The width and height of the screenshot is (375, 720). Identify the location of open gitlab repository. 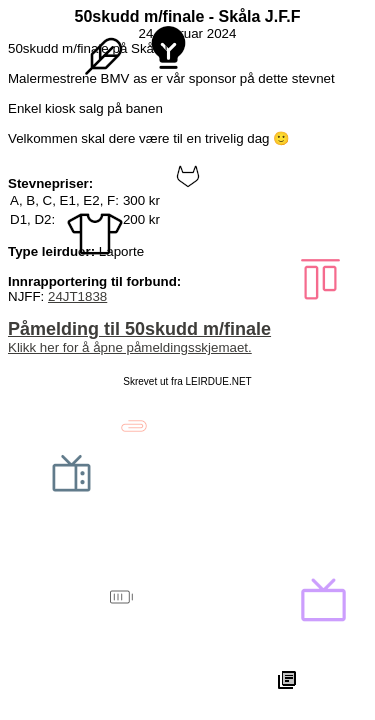
(188, 176).